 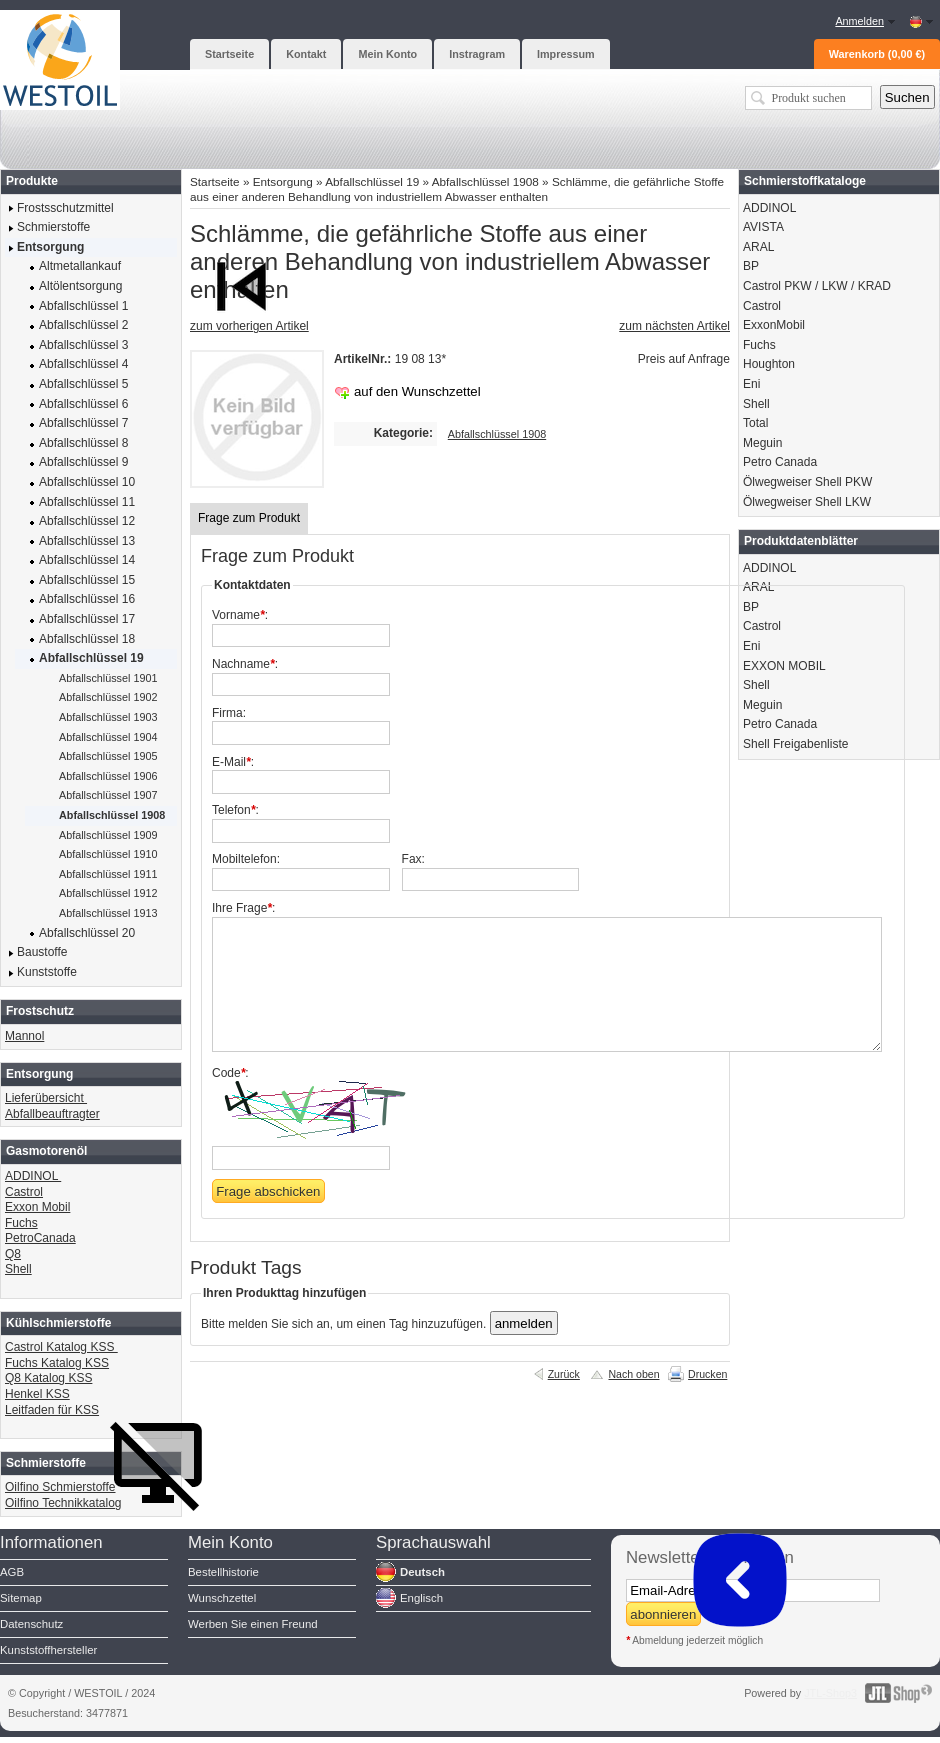 What do you see at coordinates (740, 1580) in the screenshot?
I see `go back to the previous screen` at bounding box center [740, 1580].